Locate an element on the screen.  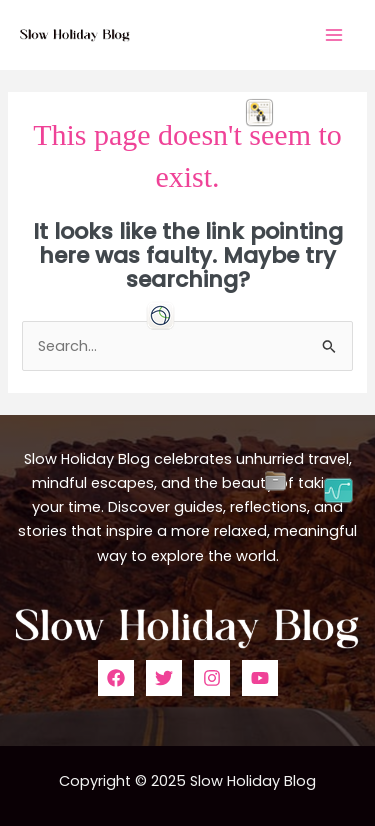
open cisco anyconnect vpn client is located at coordinates (160, 315).